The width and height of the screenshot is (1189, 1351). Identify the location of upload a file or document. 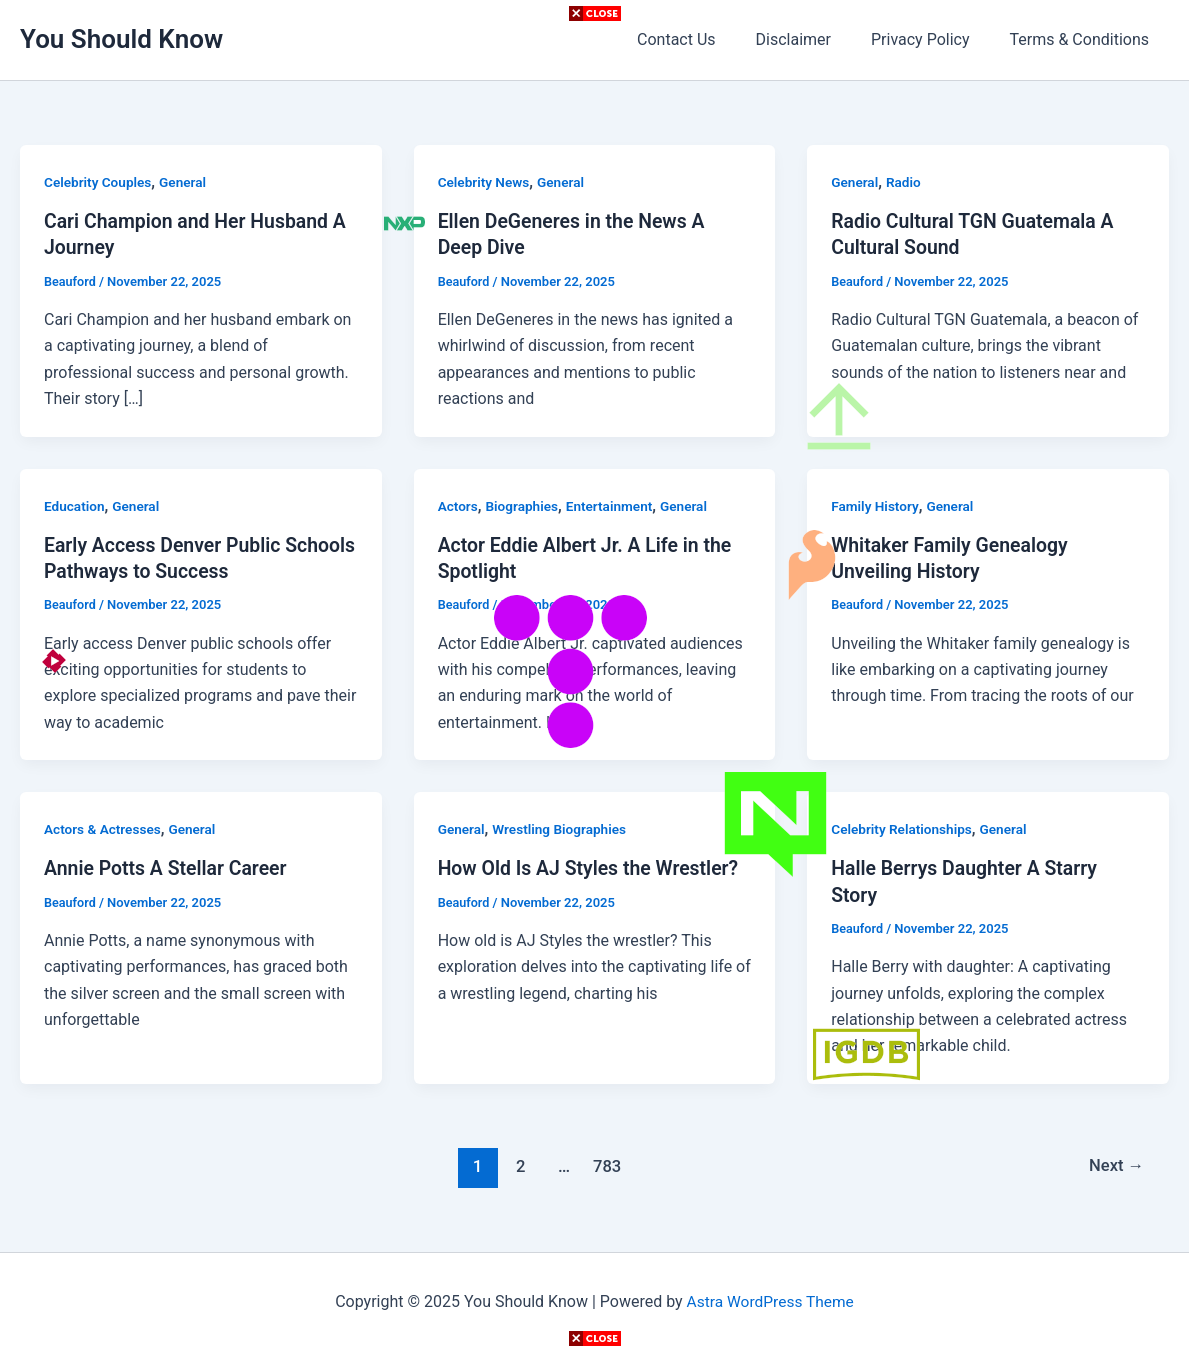
(839, 418).